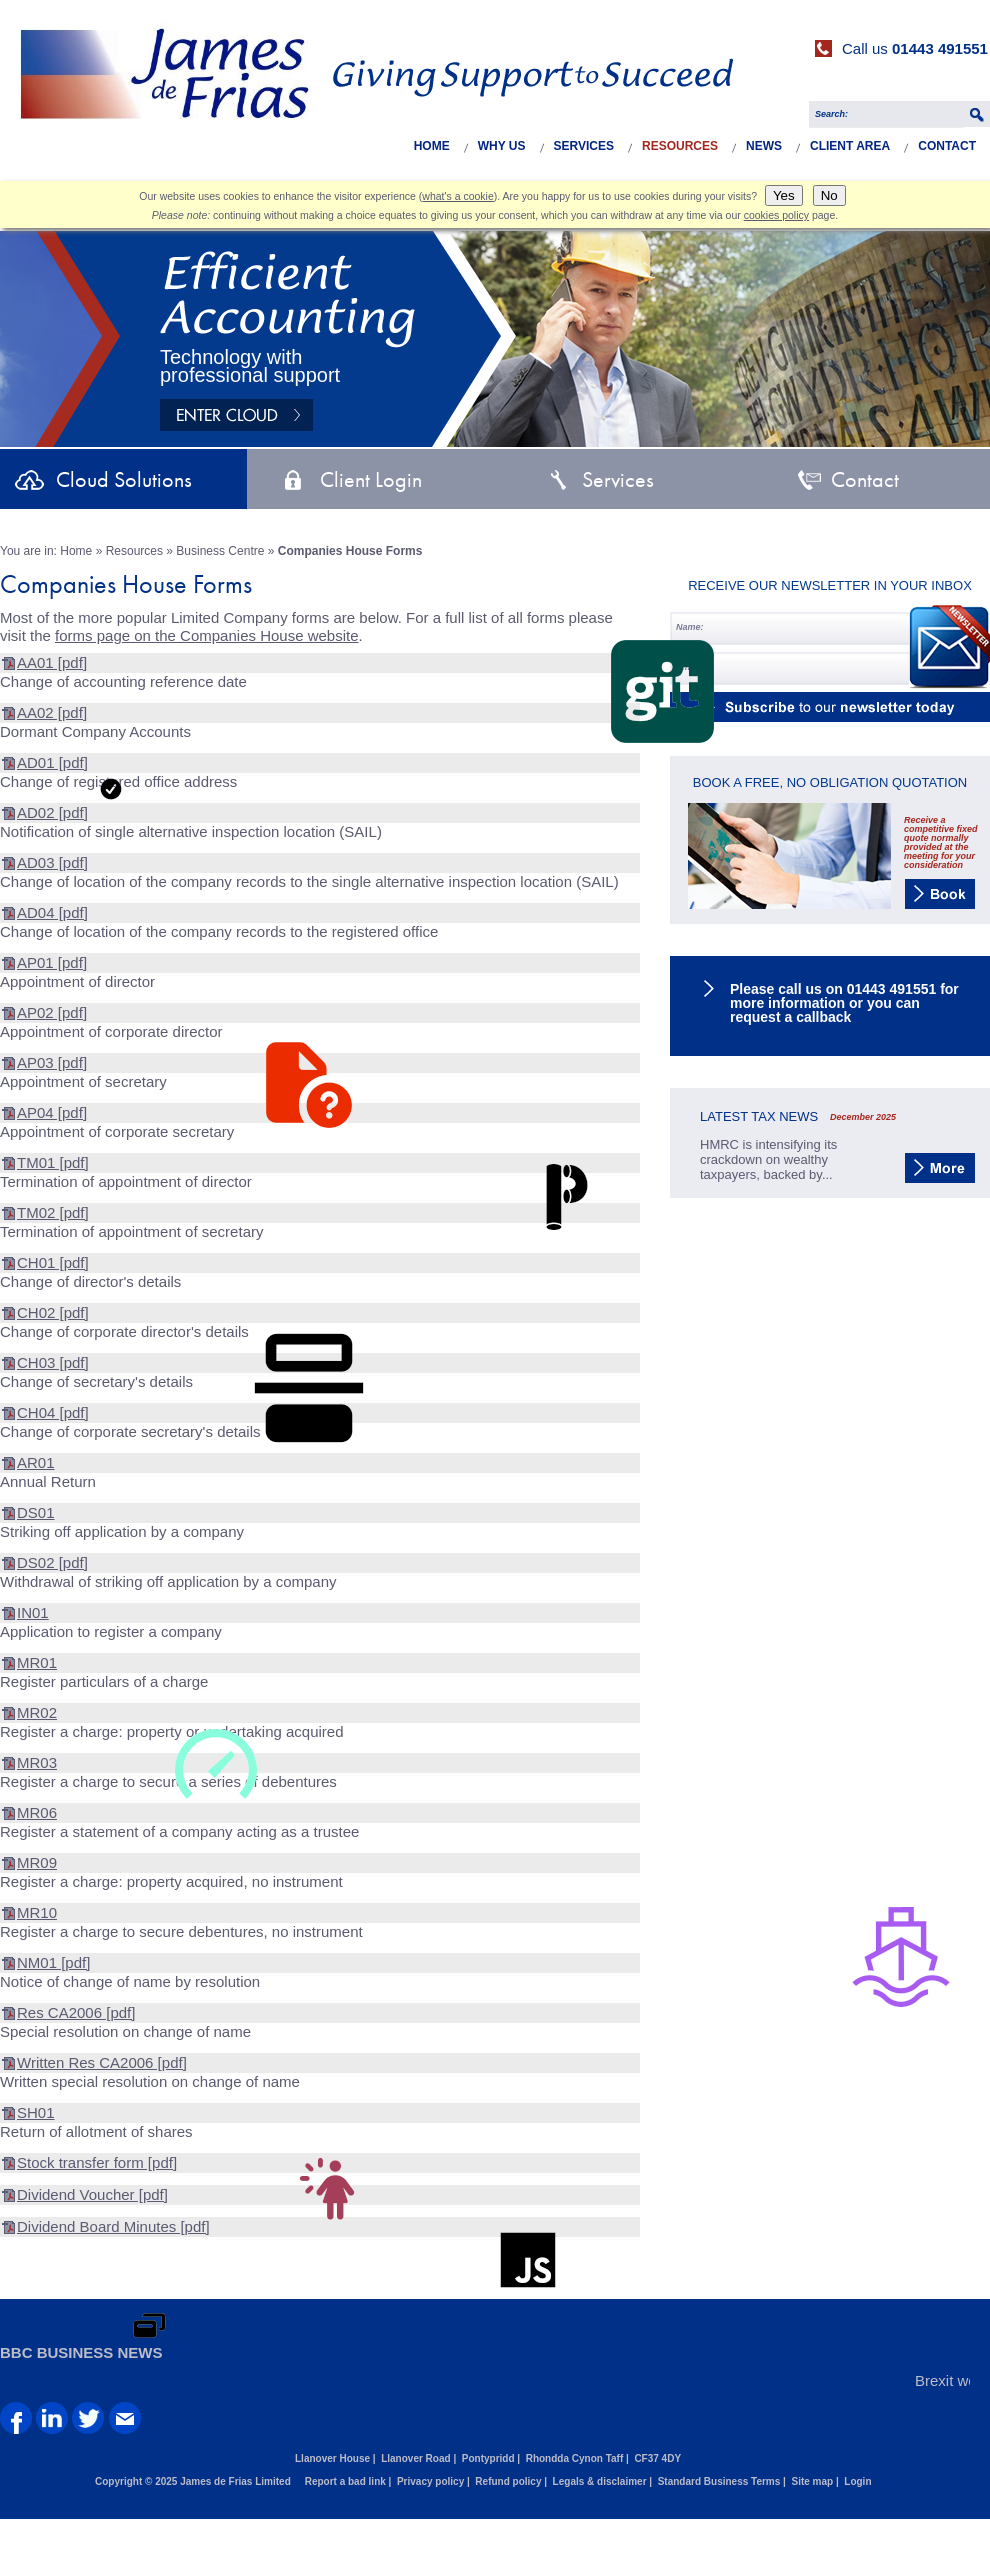 The height and width of the screenshot is (2555, 990). I want to click on open the Speedtest app, so click(216, 1764).